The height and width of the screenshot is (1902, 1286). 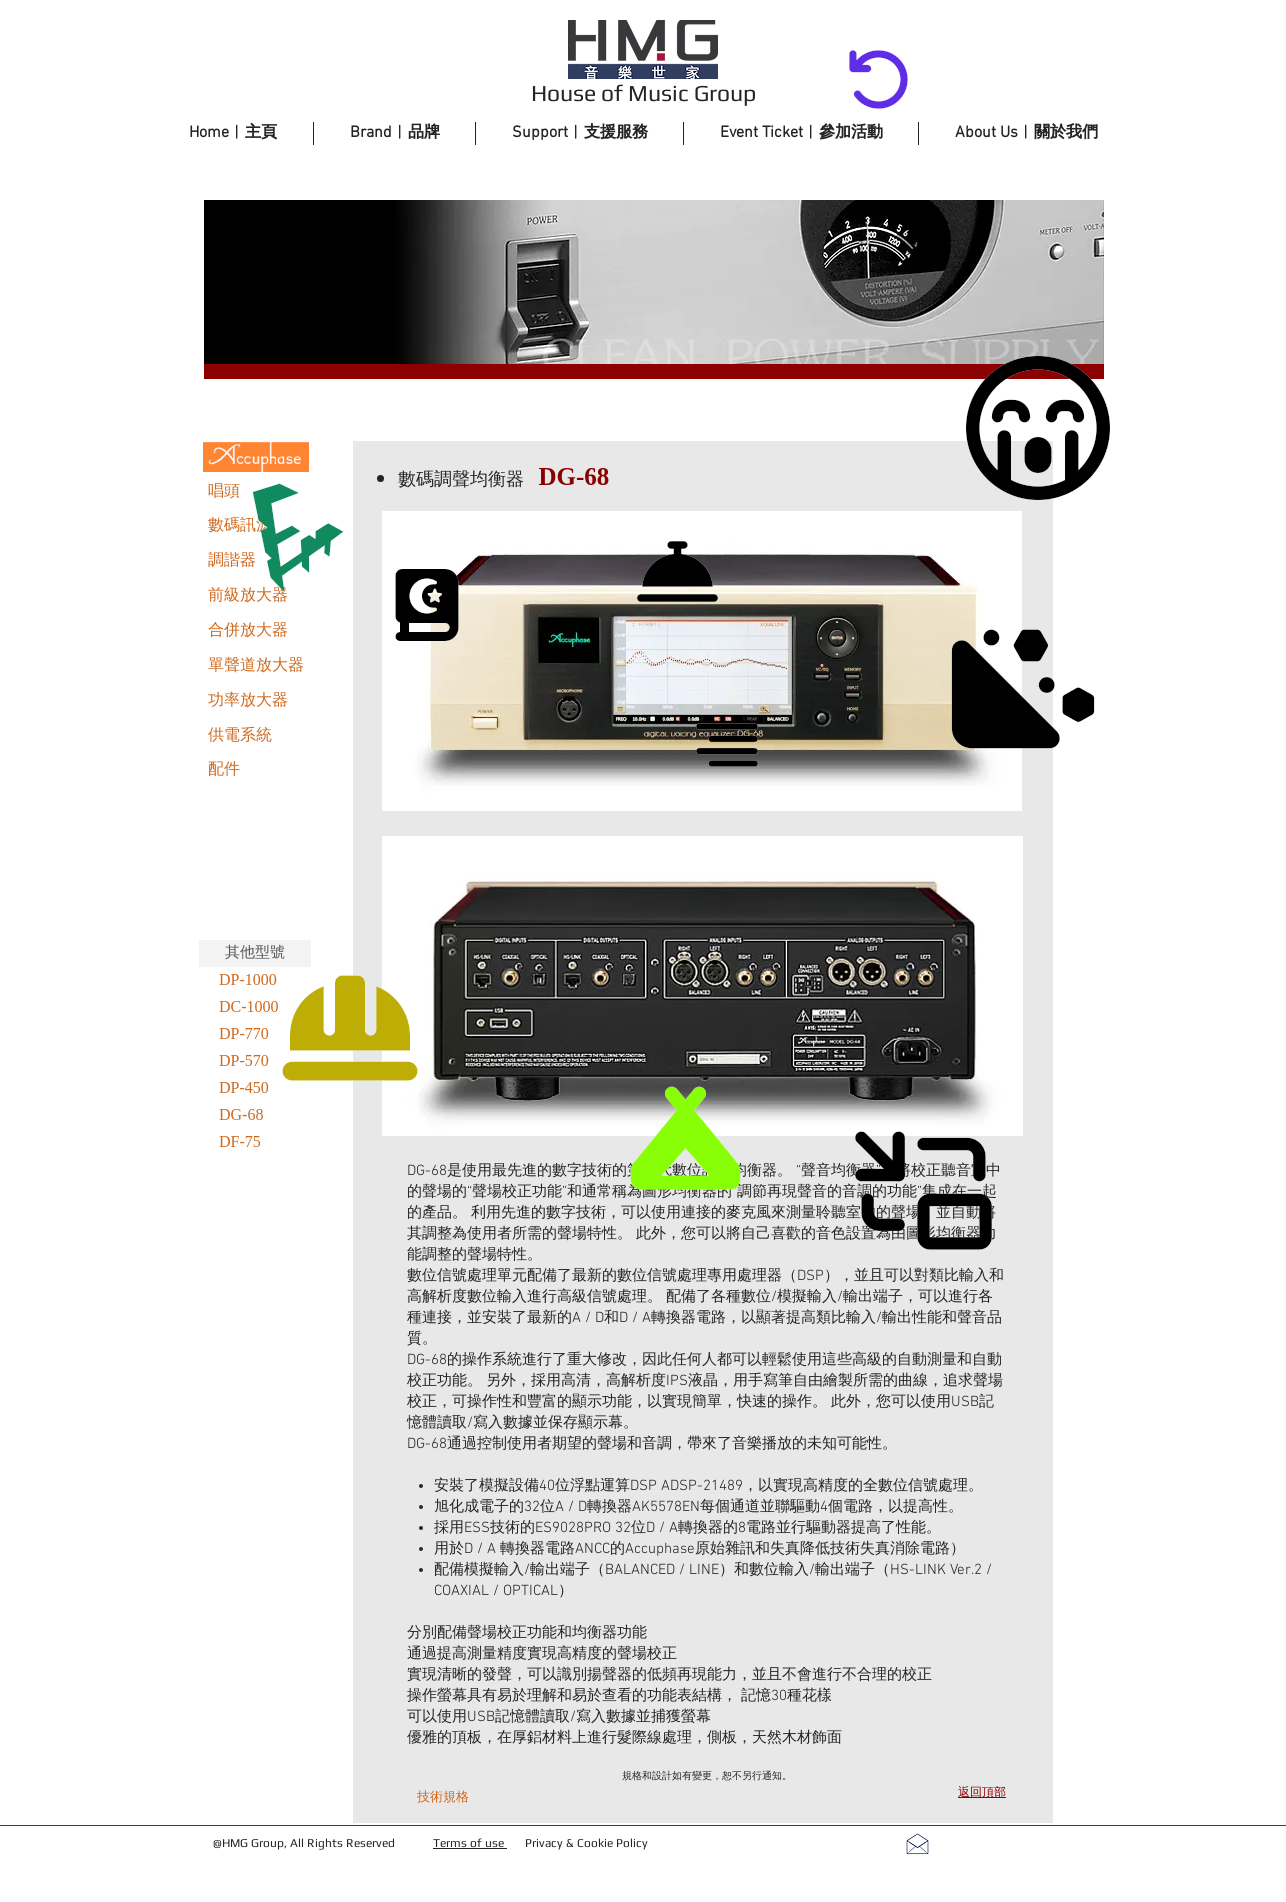 What do you see at coordinates (1038, 428) in the screenshot?
I see `indicates a sad or crying emotional state` at bounding box center [1038, 428].